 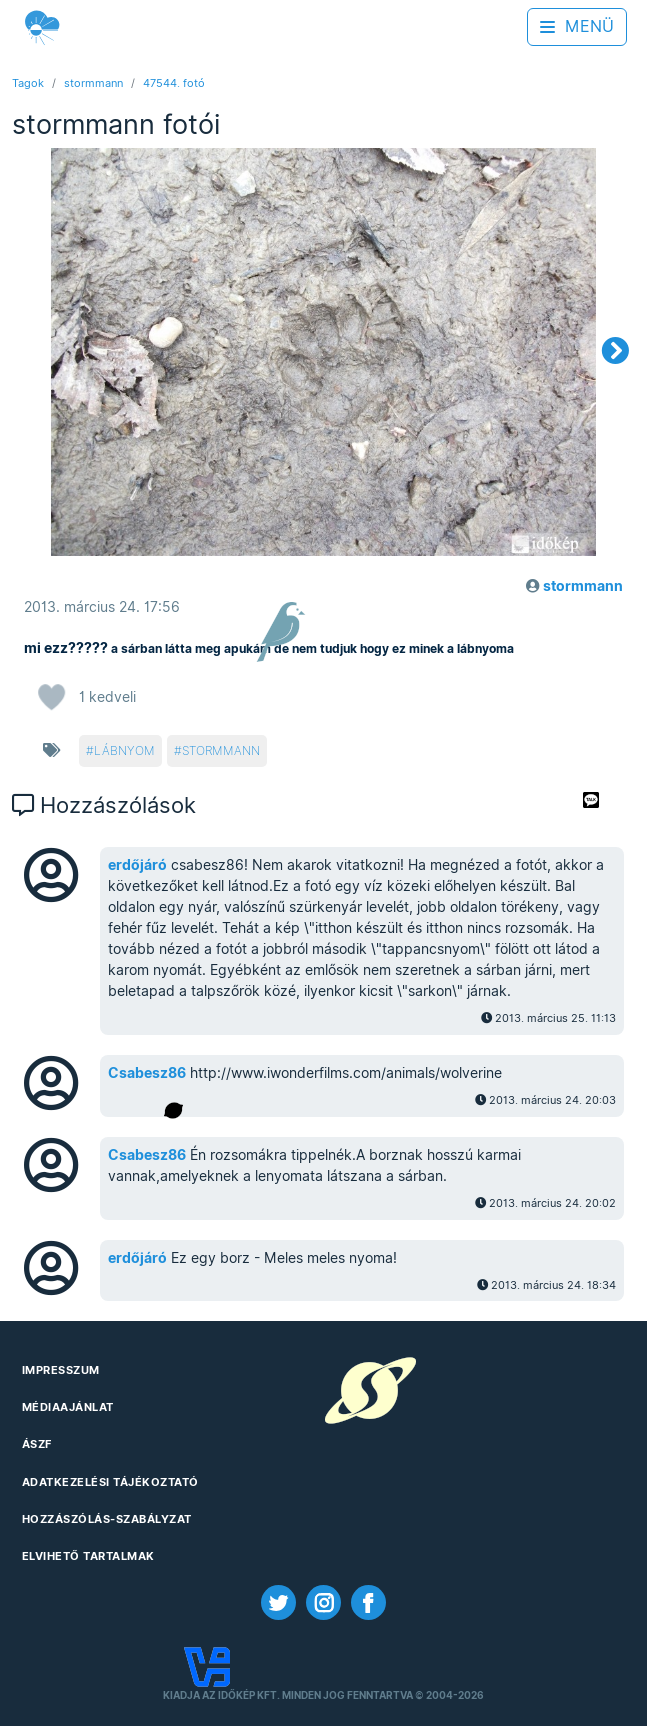 I want to click on open KakaoTalk messaging app, so click(x=591, y=800).